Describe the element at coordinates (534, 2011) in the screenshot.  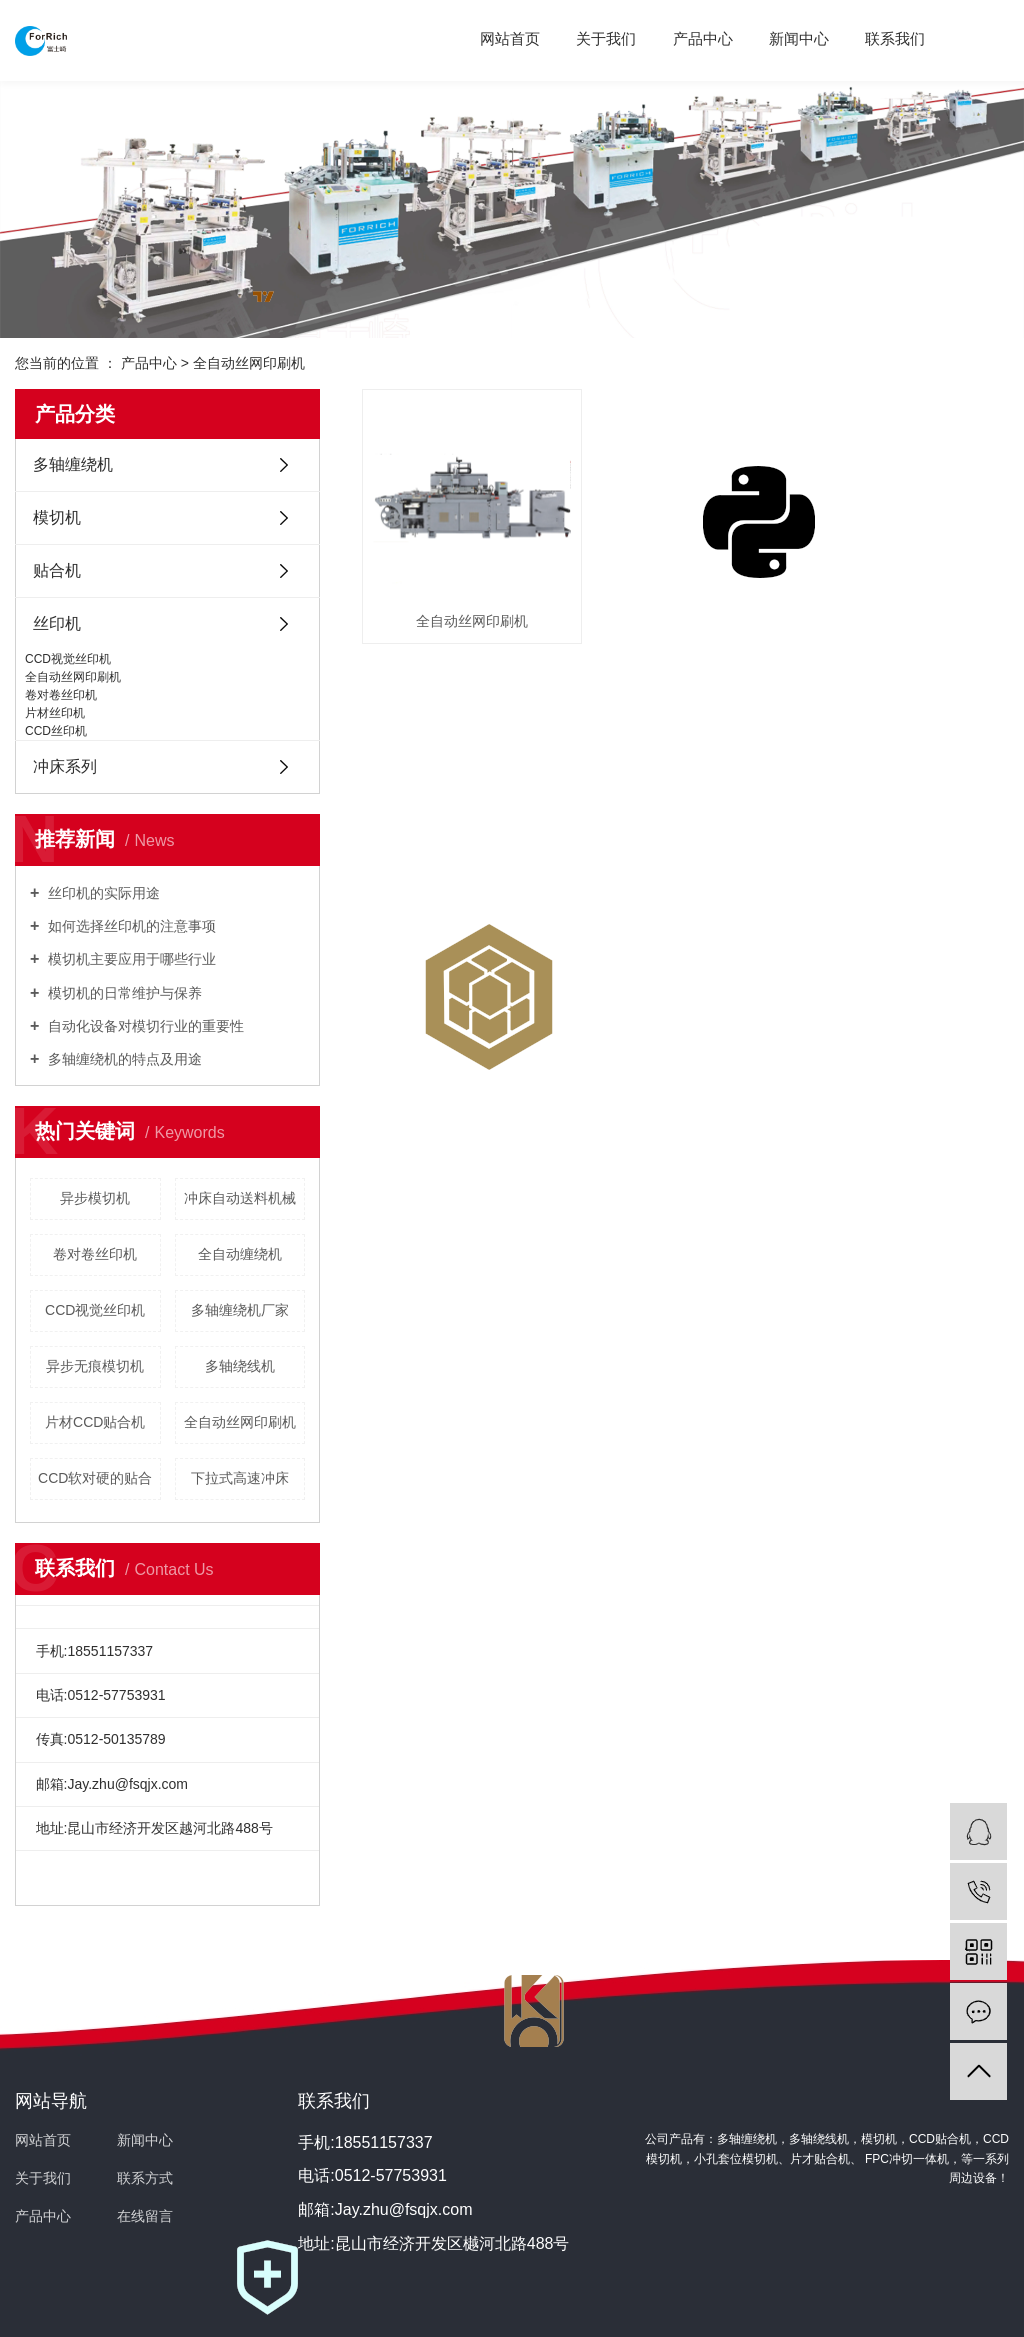
I see `open KOReader e-book application` at that location.